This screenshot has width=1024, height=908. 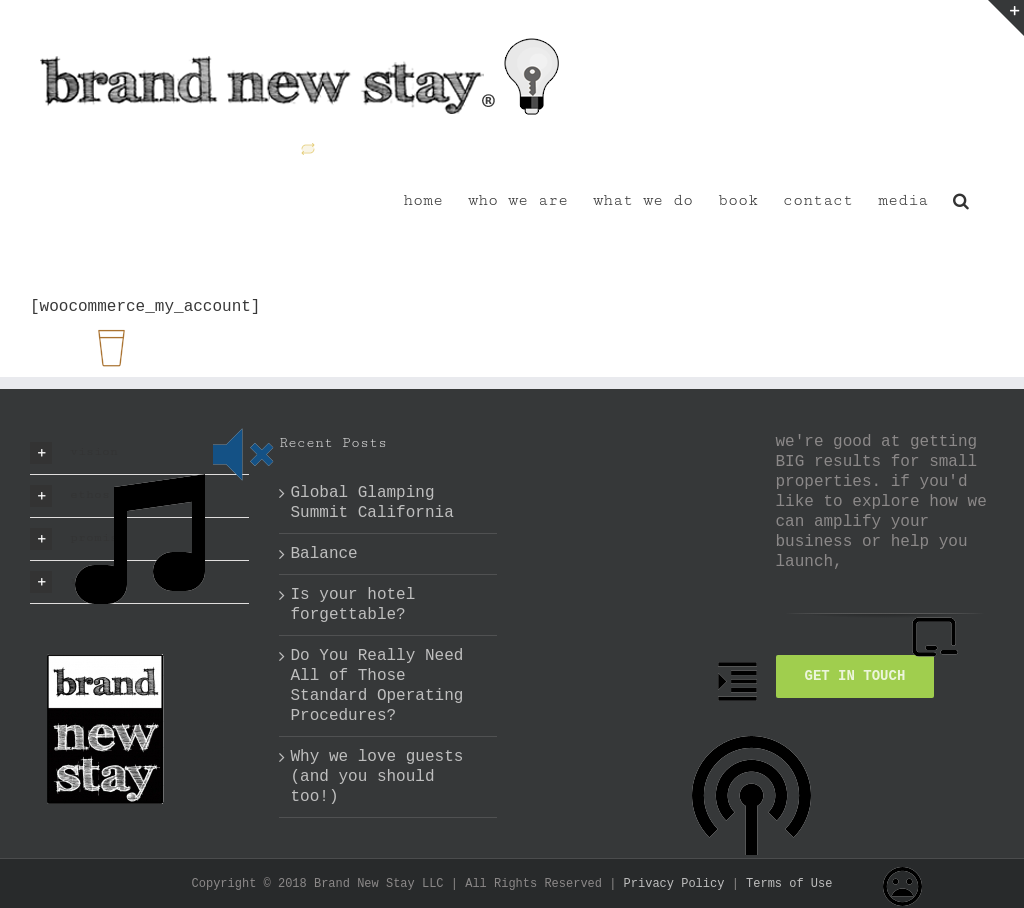 I want to click on increase text indentation, so click(x=737, y=681).